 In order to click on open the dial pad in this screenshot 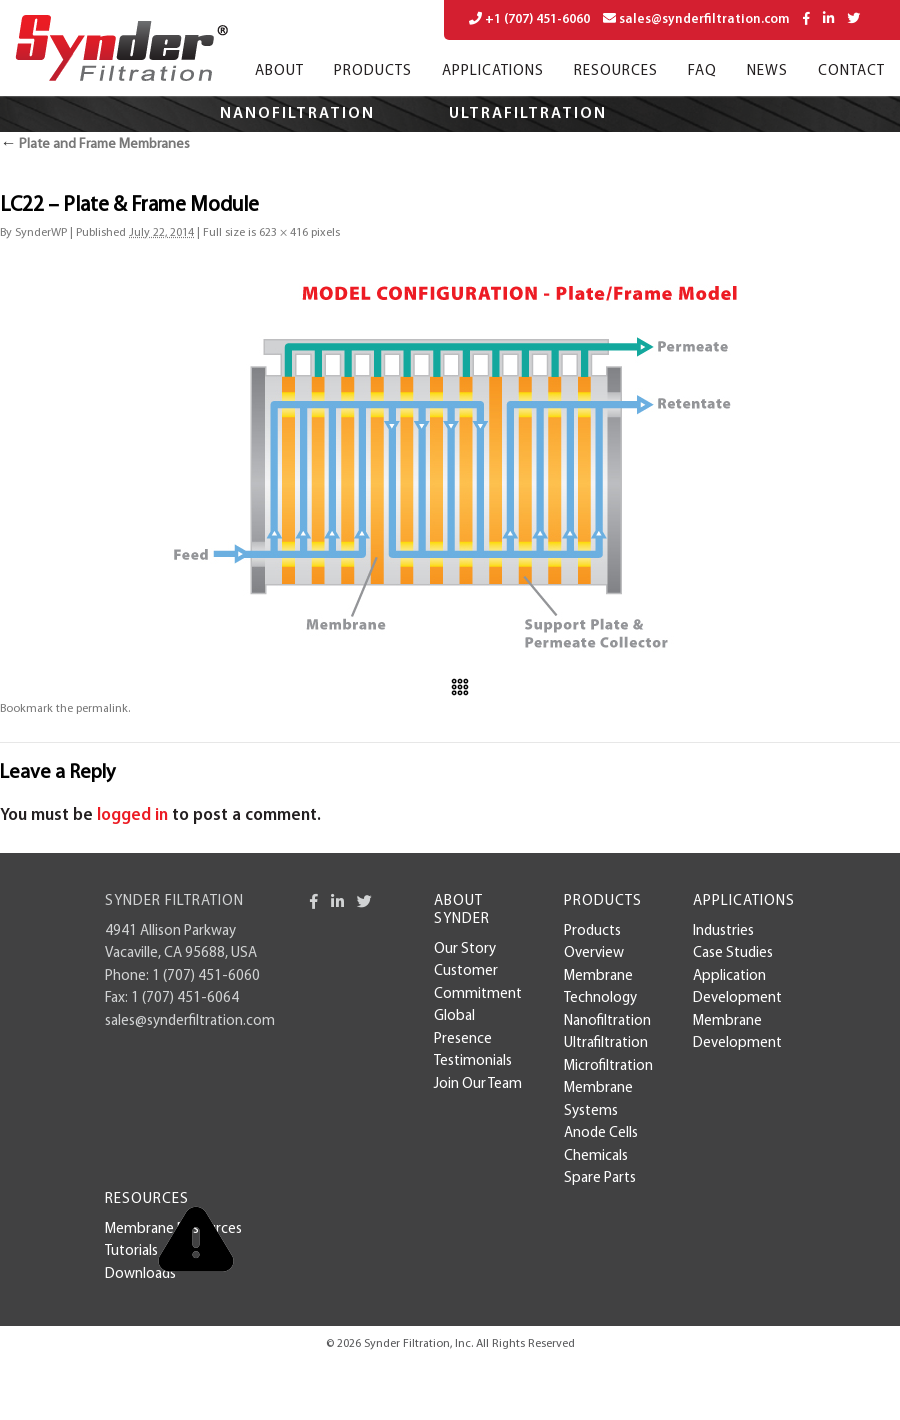, I will do `click(460, 687)`.